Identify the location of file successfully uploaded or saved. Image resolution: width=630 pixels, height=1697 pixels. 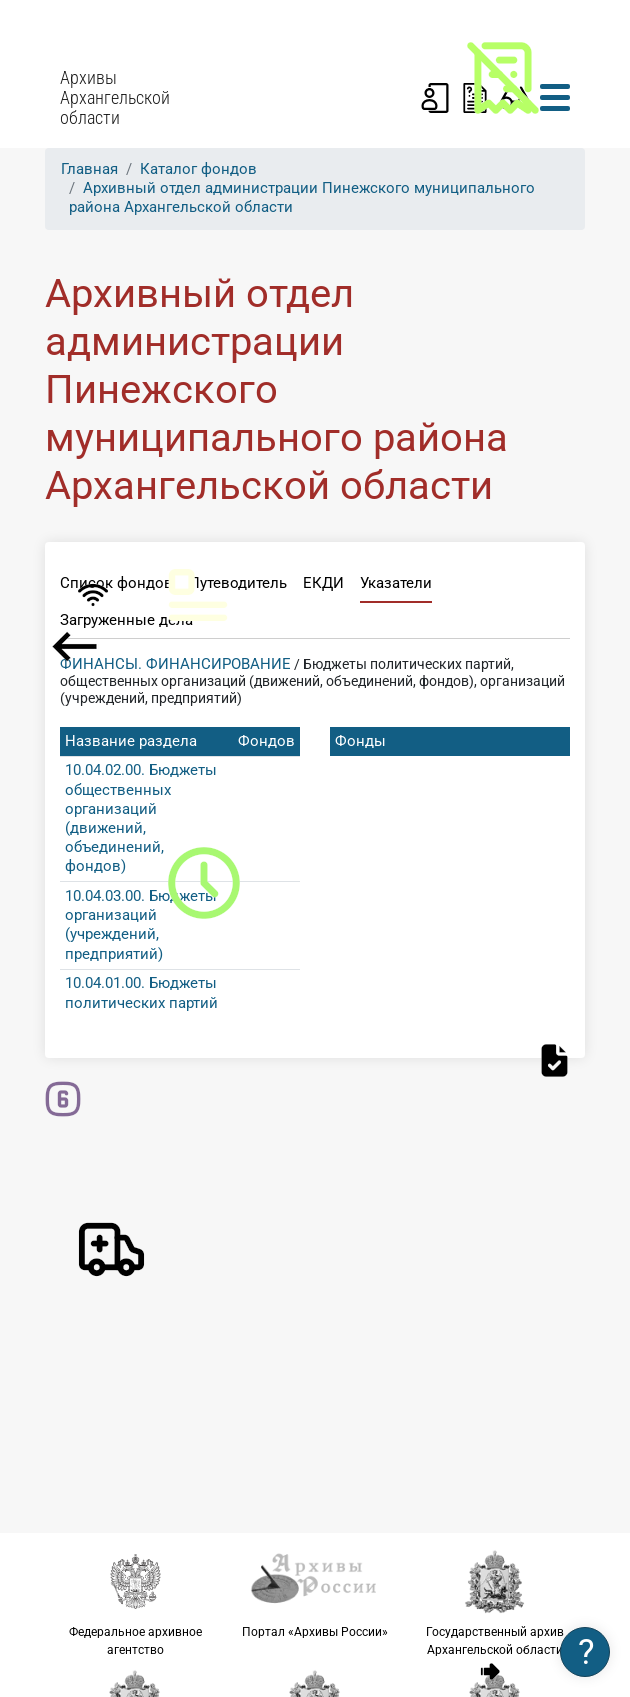
(554, 1060).